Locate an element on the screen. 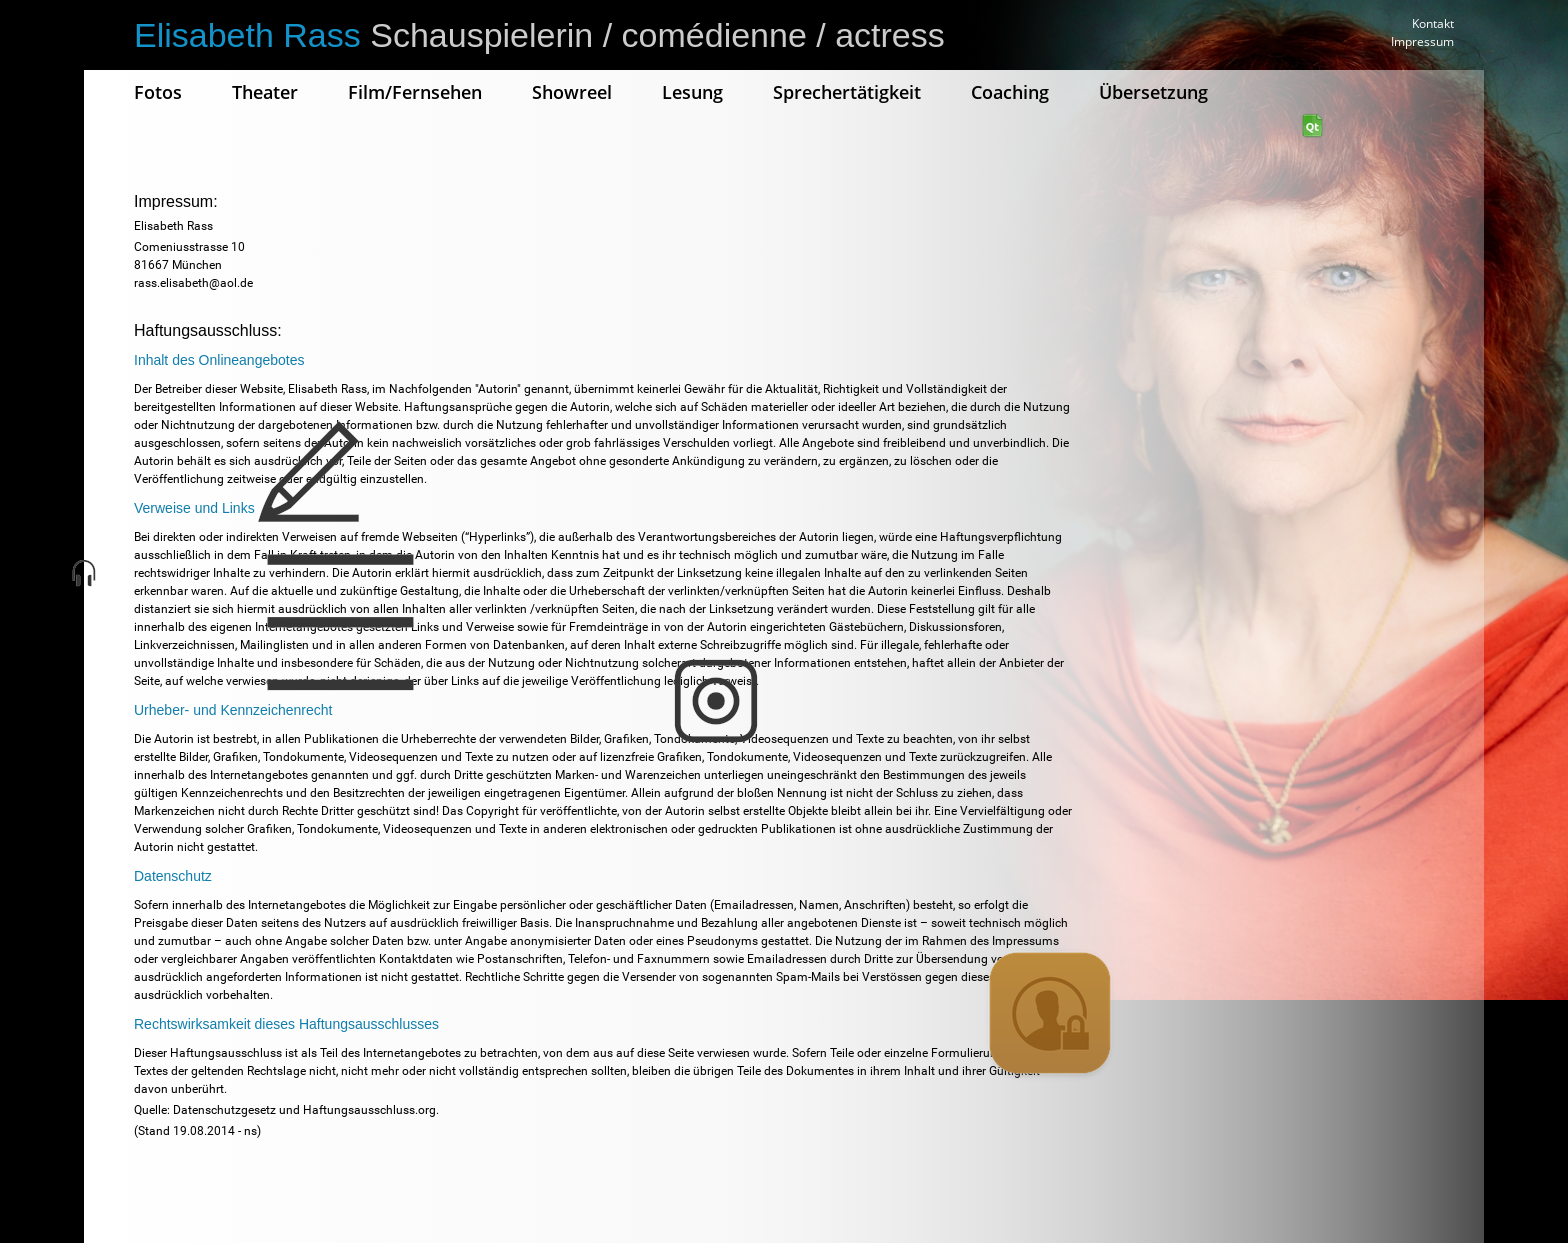  edit app launcher settings is located at coordinates (308, 471).